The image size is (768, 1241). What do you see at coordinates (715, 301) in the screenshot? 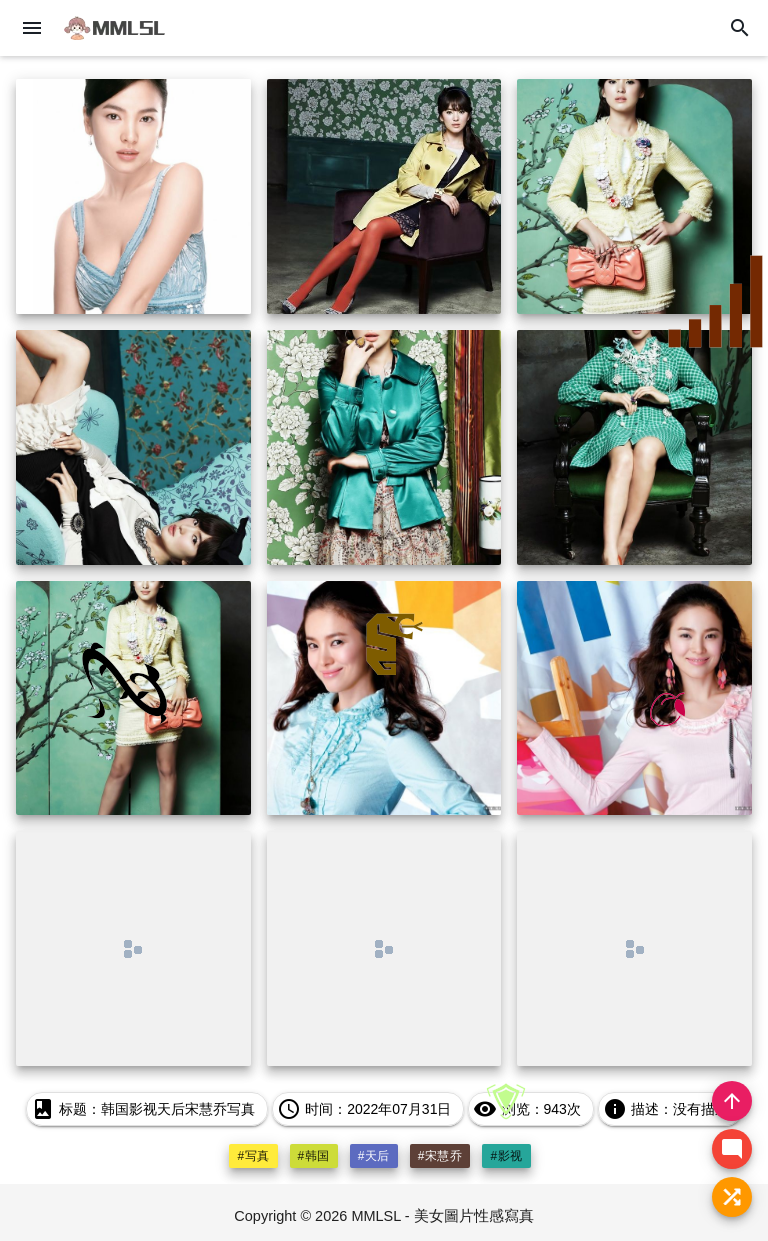
I see `indicates cellular or network signal strength` at bounding box center [715, 301].